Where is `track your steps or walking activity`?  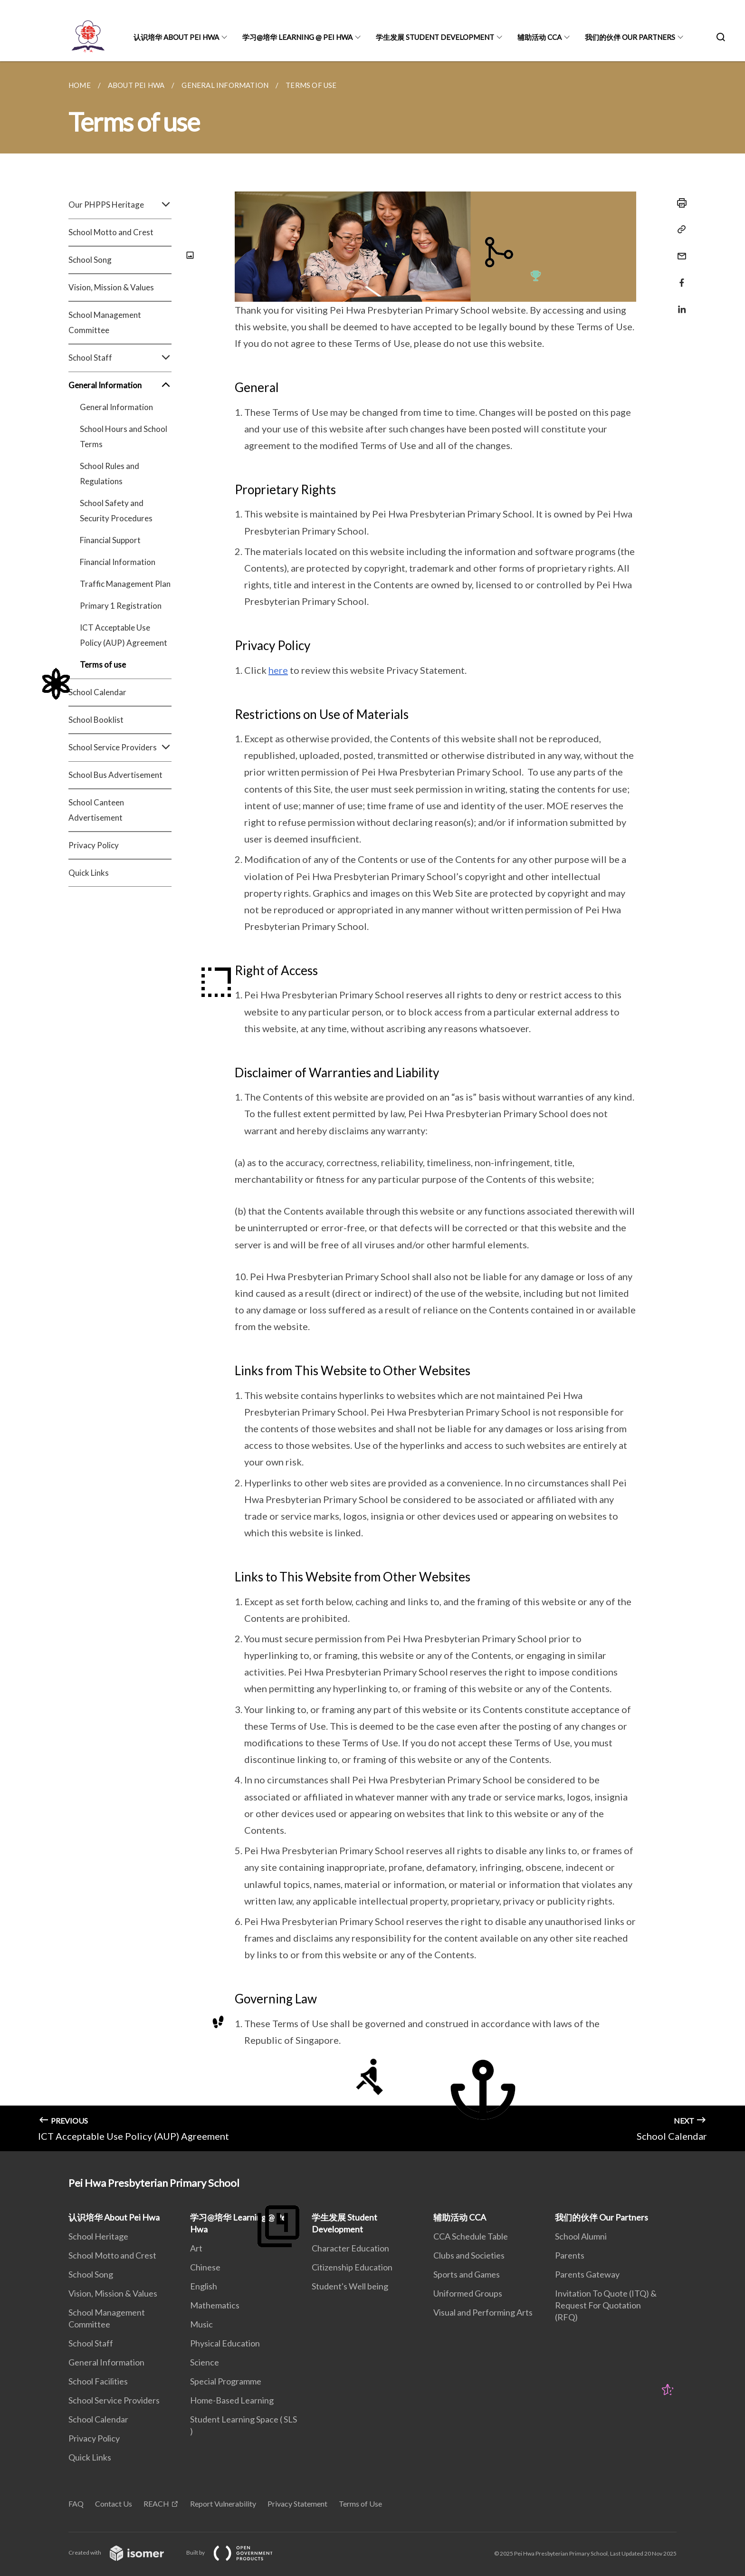 track your steps or walking activity is located at coordinates (218, 2022).